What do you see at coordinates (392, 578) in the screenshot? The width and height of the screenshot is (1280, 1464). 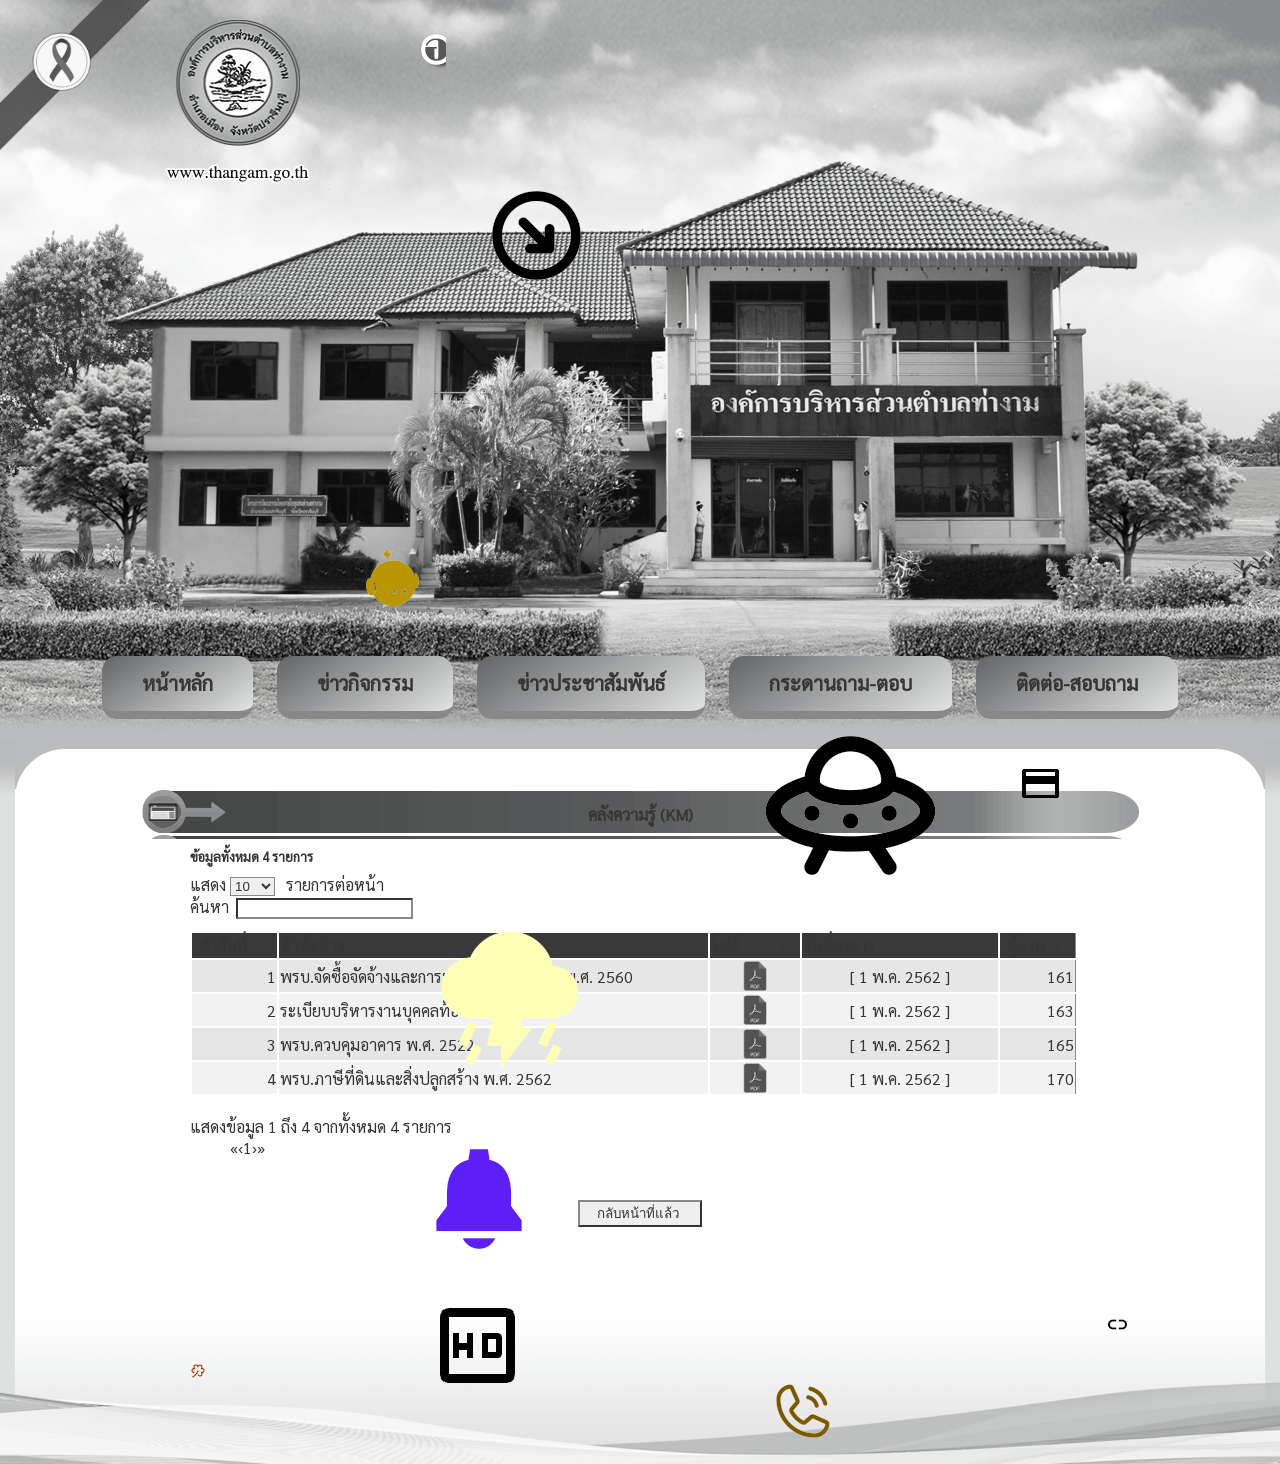 I see `ionitron mascot logo for ionic framework` at bounding box center [392, 578].